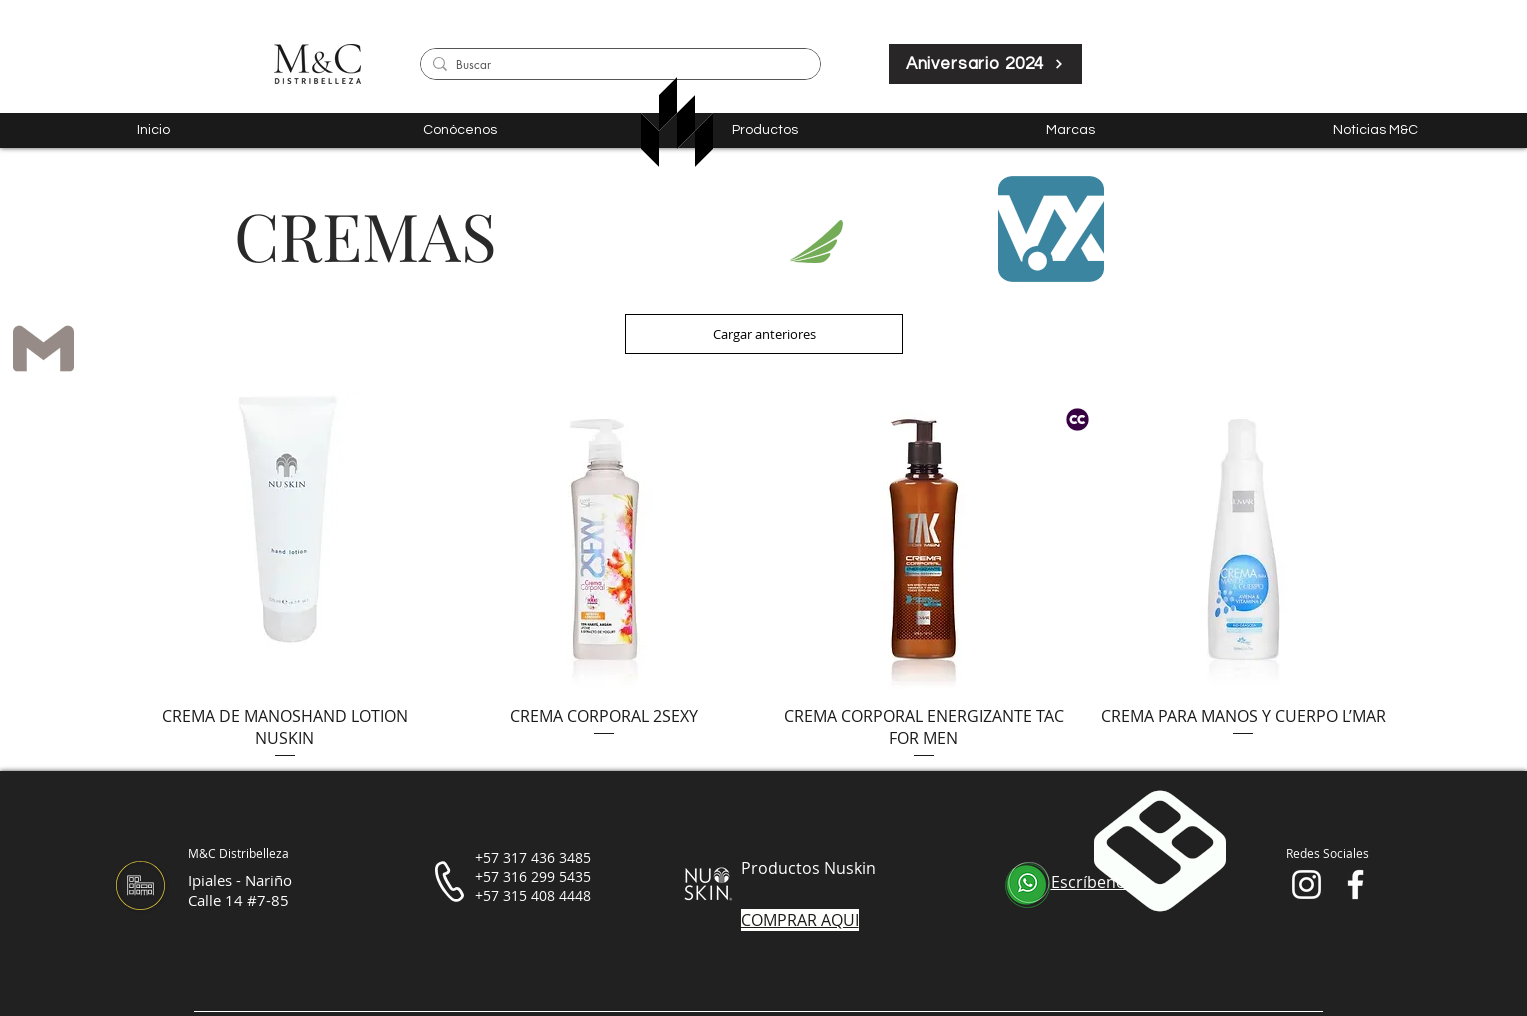  Describe the element at coordinates (677, 122) in the screenshot. I see `lit web components library logo` at that location.